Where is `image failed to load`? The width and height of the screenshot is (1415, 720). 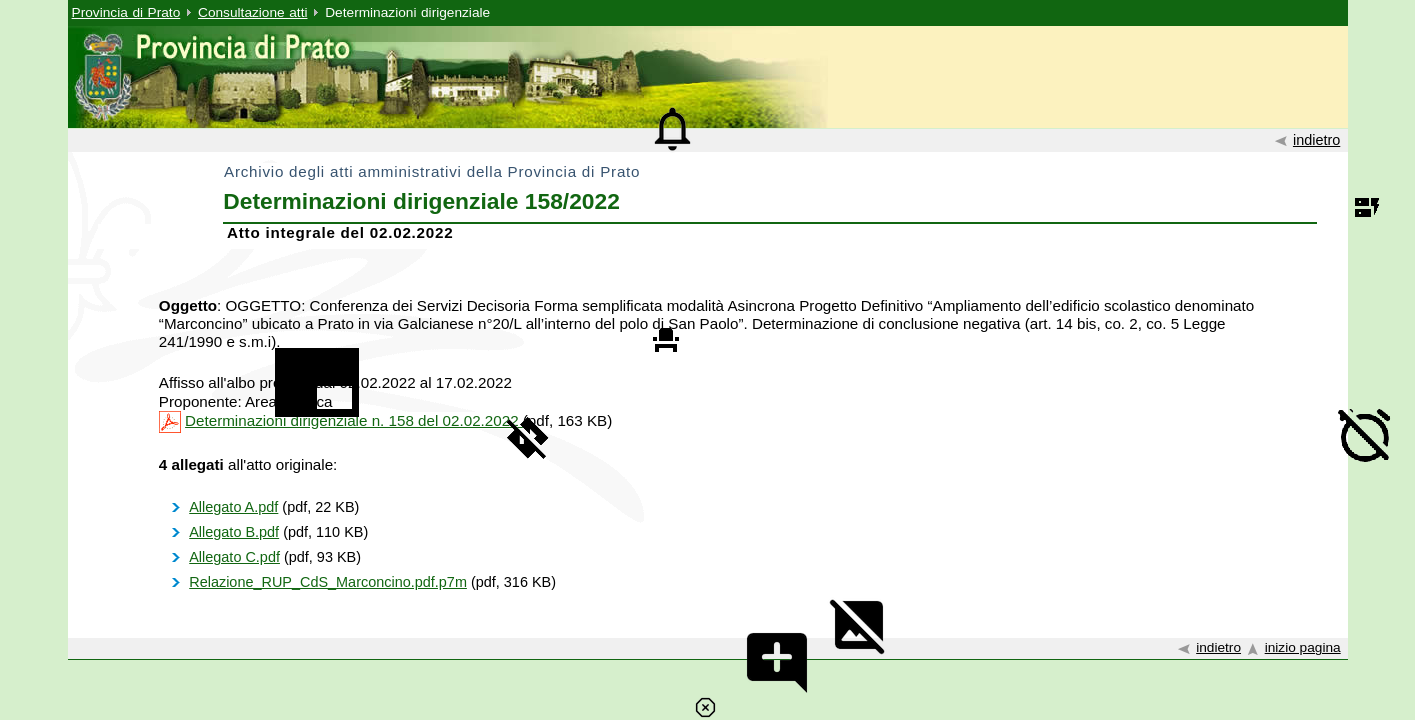
image failed to load is located at coordinates (859, 625).